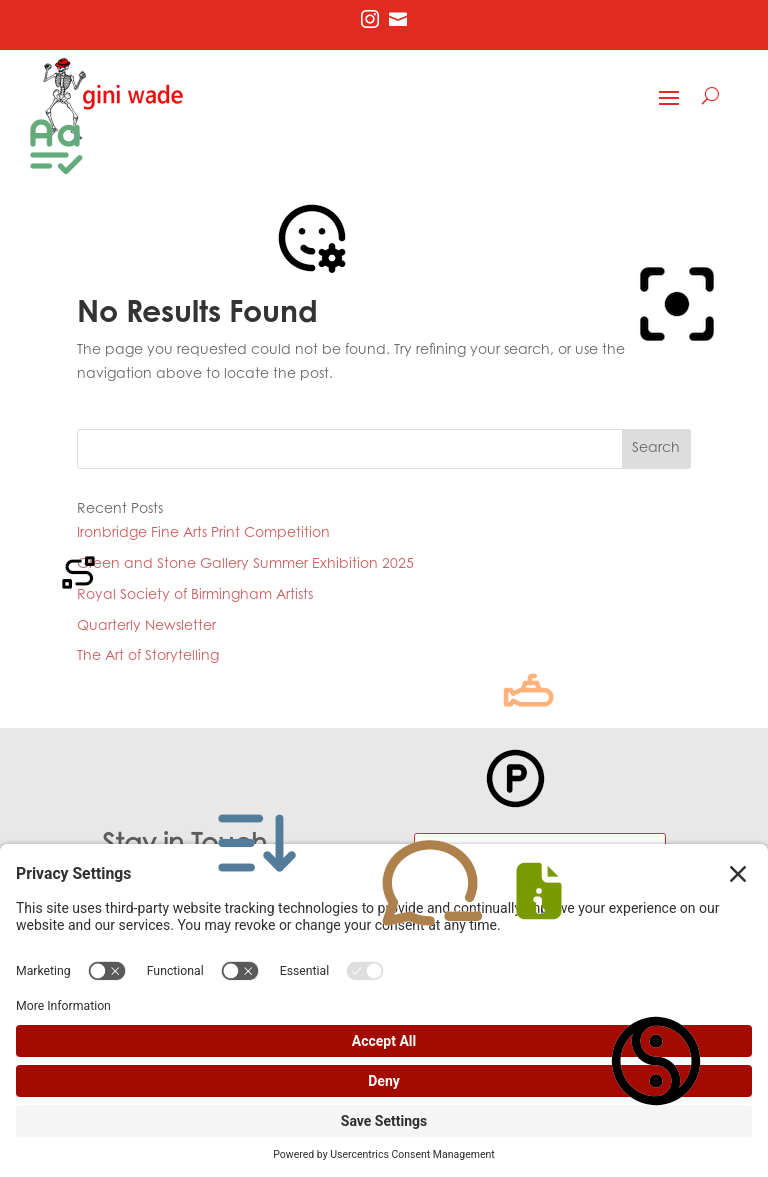  What do you see at coordinates (677, 304) in the screenshot?
I see `tap to focus camera on center point` at bounding box center [677, 304].